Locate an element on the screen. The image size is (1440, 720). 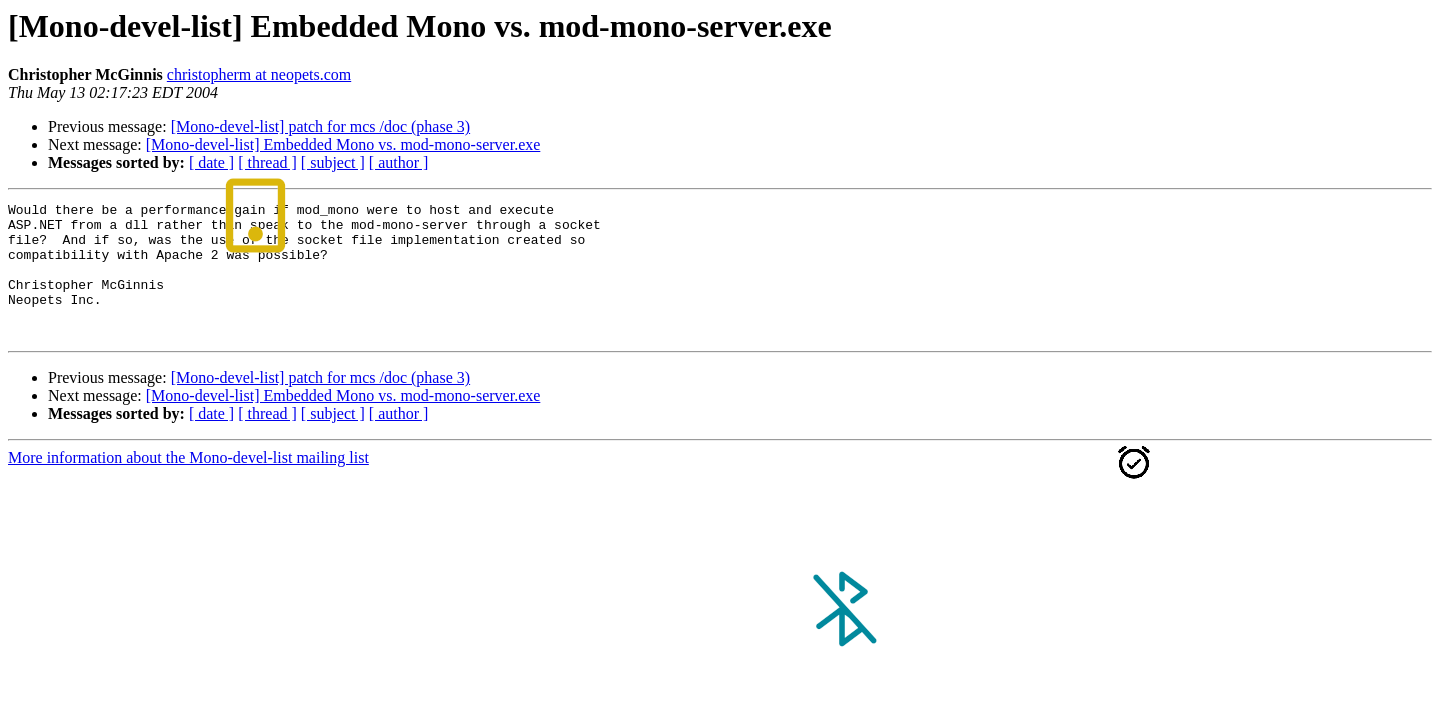
alarm is set and active is located at coordinates (1134, 462).